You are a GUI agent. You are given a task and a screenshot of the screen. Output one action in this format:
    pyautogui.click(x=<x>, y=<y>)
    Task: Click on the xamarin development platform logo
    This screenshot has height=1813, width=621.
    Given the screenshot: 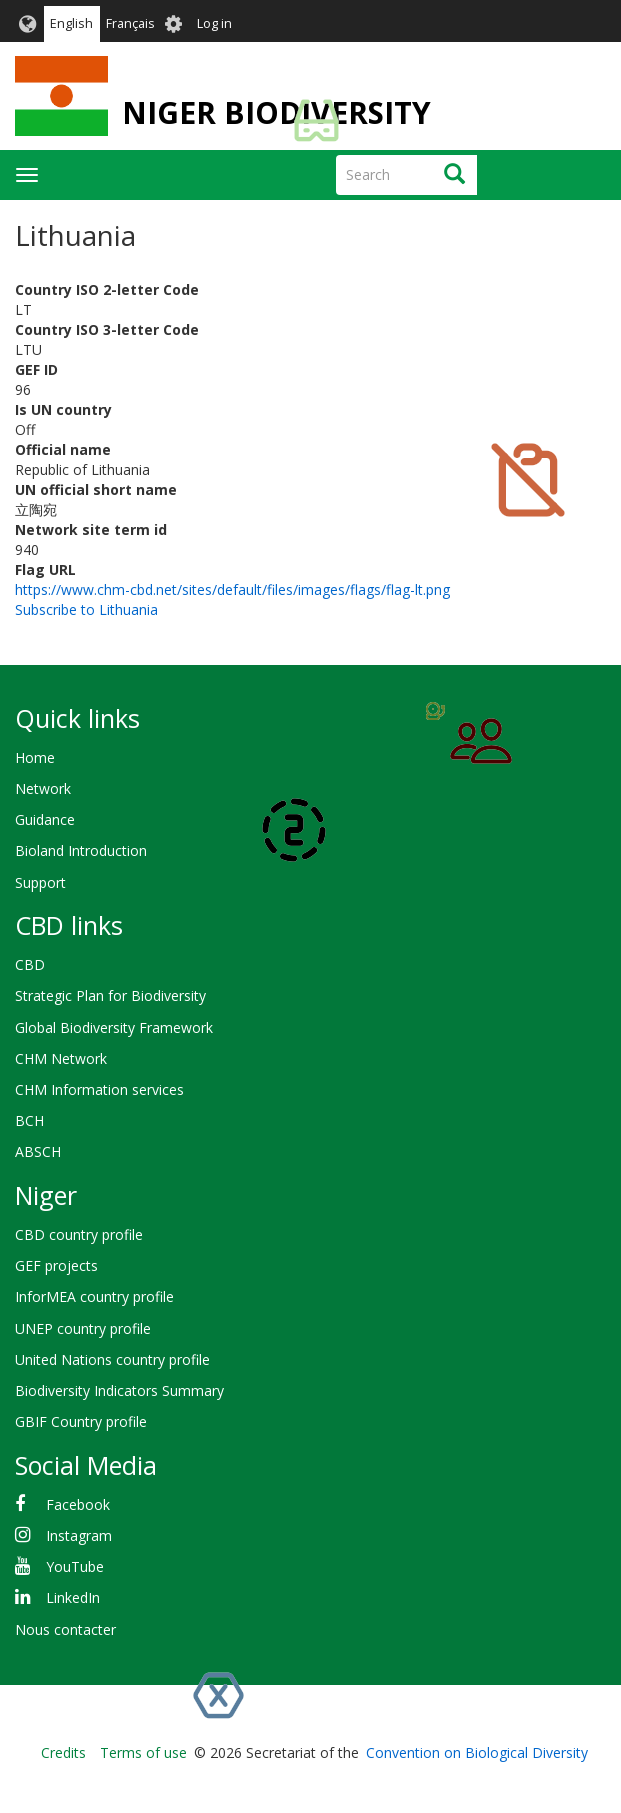 What is the action you would take?
    pyautogui.click(x=218, y=1695)
    